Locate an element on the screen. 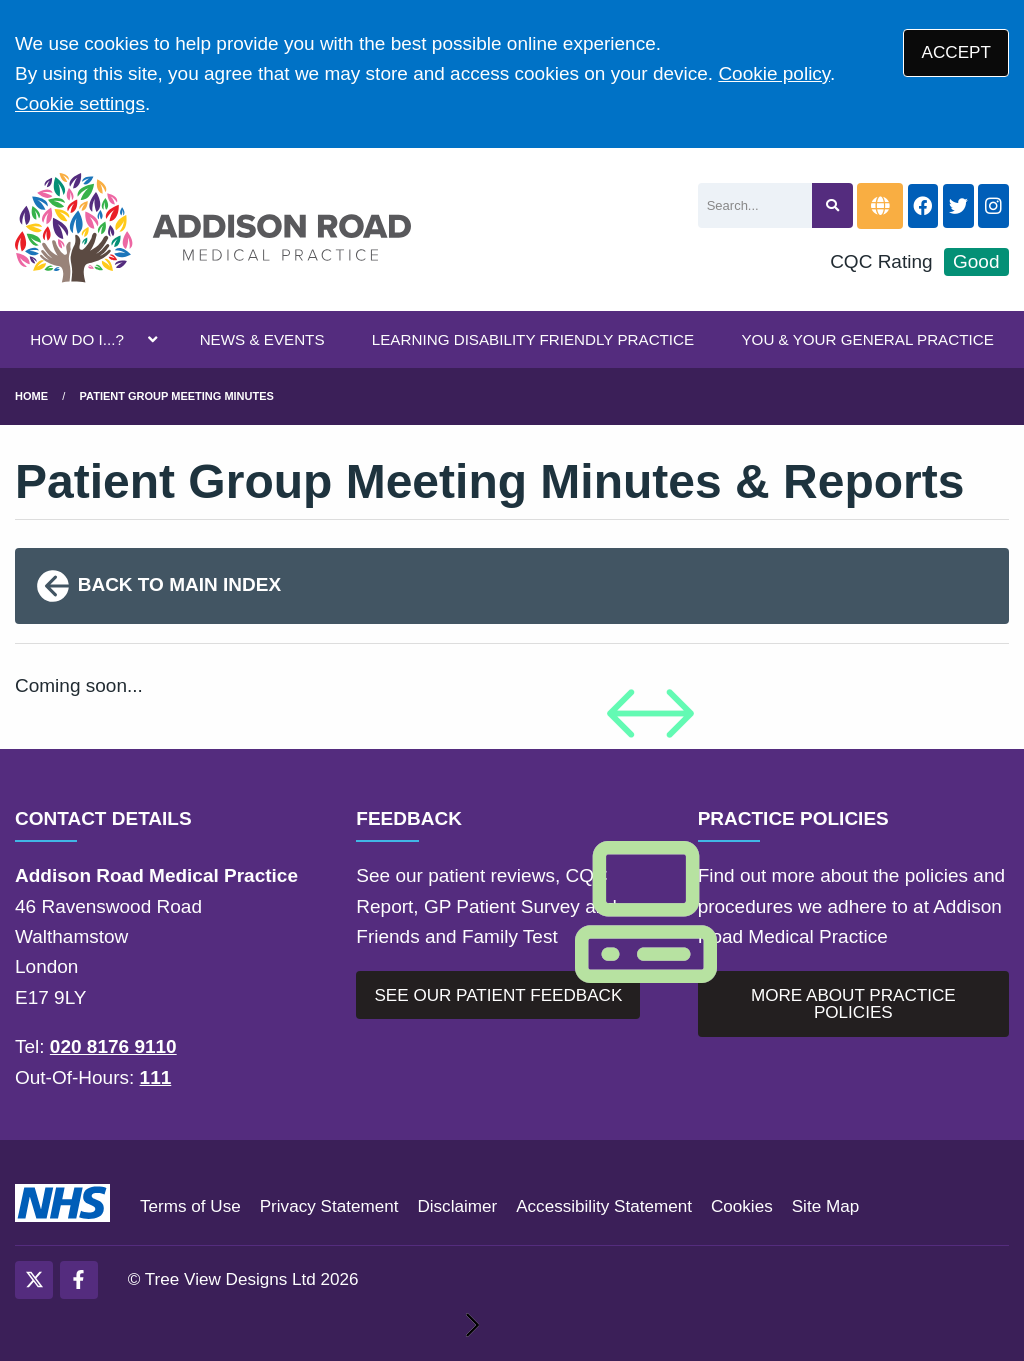  navigate to the next item or page is located at coordinates (472, 1325).